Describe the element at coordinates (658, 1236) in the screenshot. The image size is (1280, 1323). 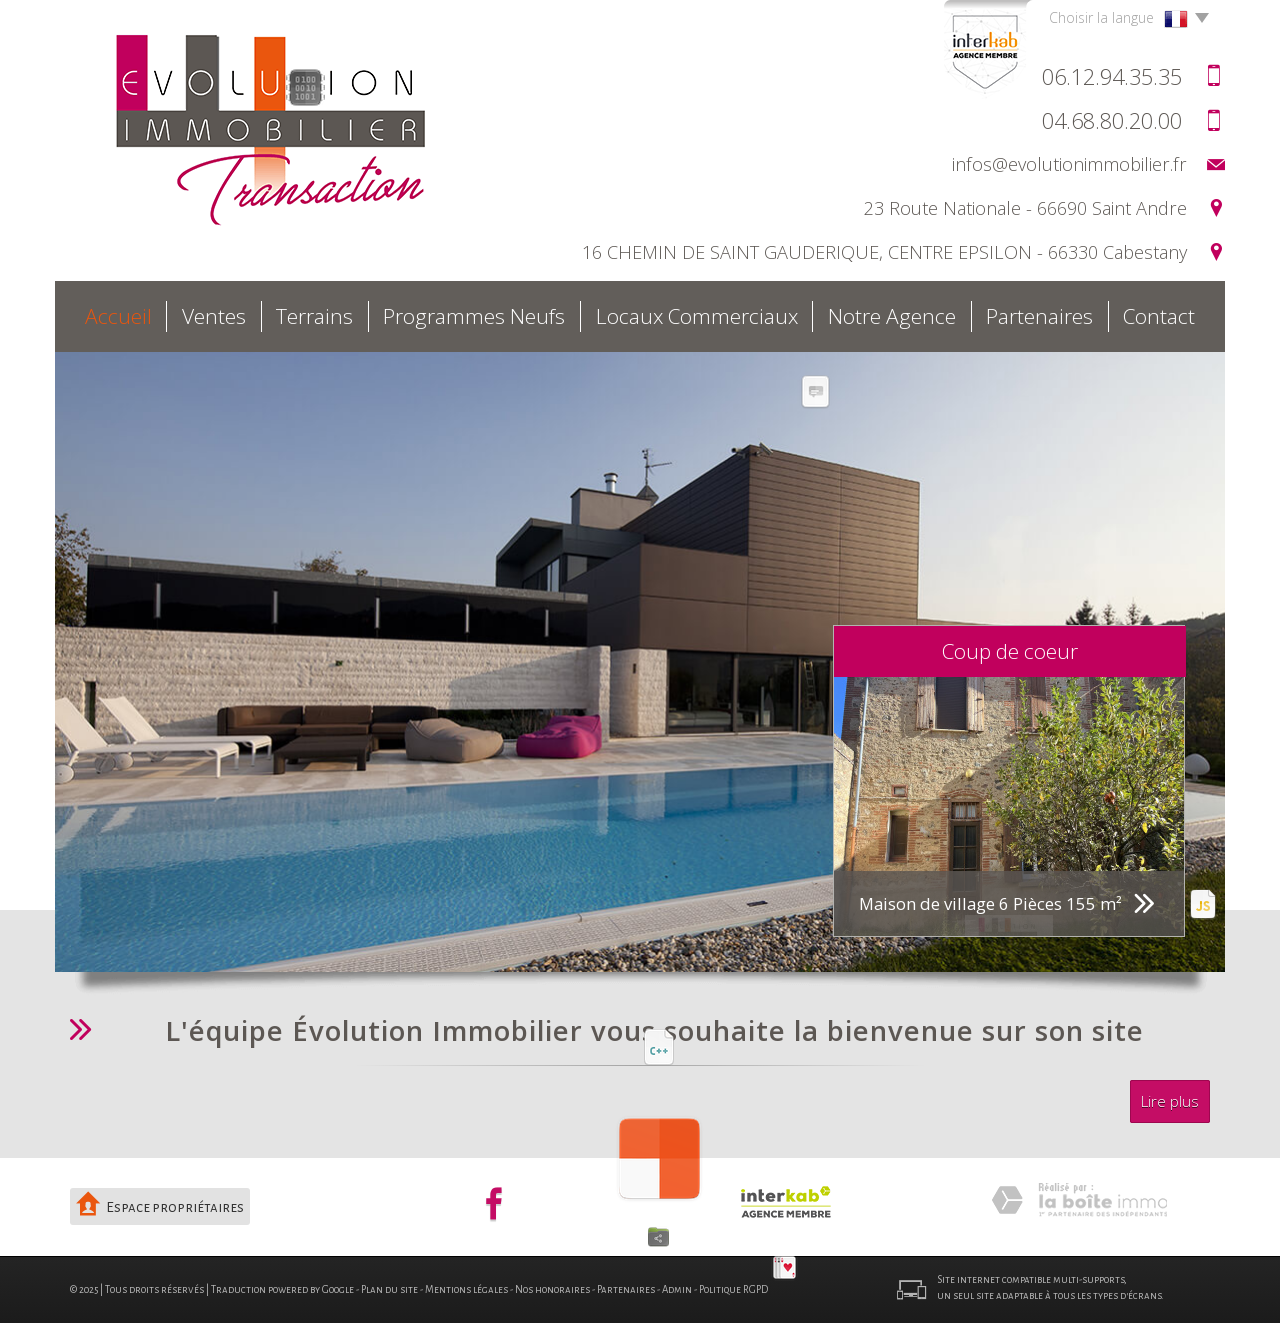
I see `access your public shared folder` at that location.